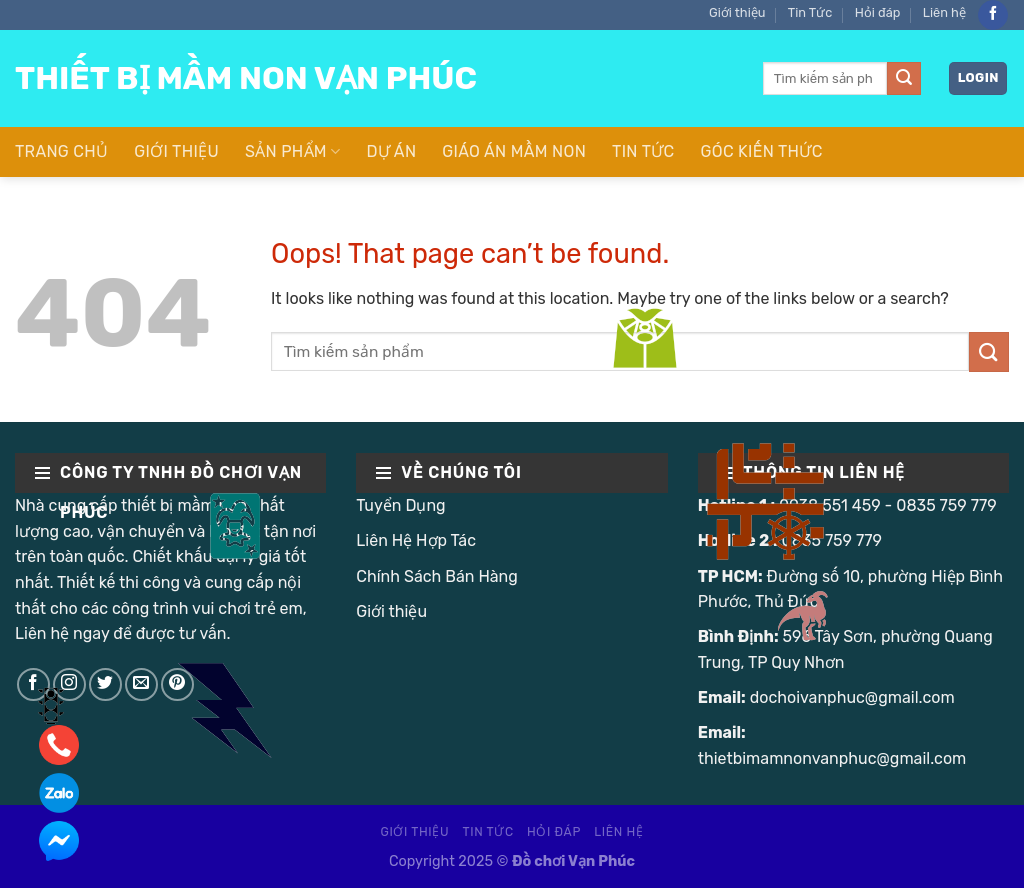 This screenshot has height=888, width=1024. I want to click on activate power boost or turbo mode, so click(224, 709).